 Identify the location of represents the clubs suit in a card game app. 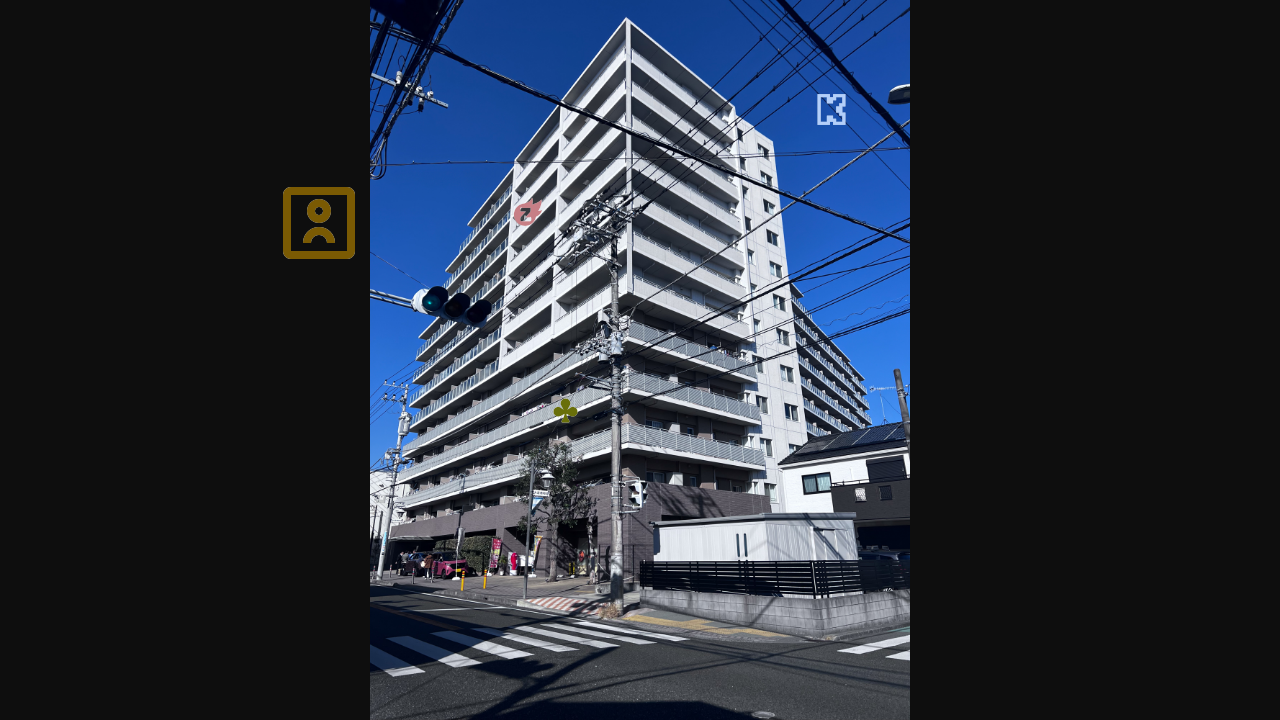
(565, 410).